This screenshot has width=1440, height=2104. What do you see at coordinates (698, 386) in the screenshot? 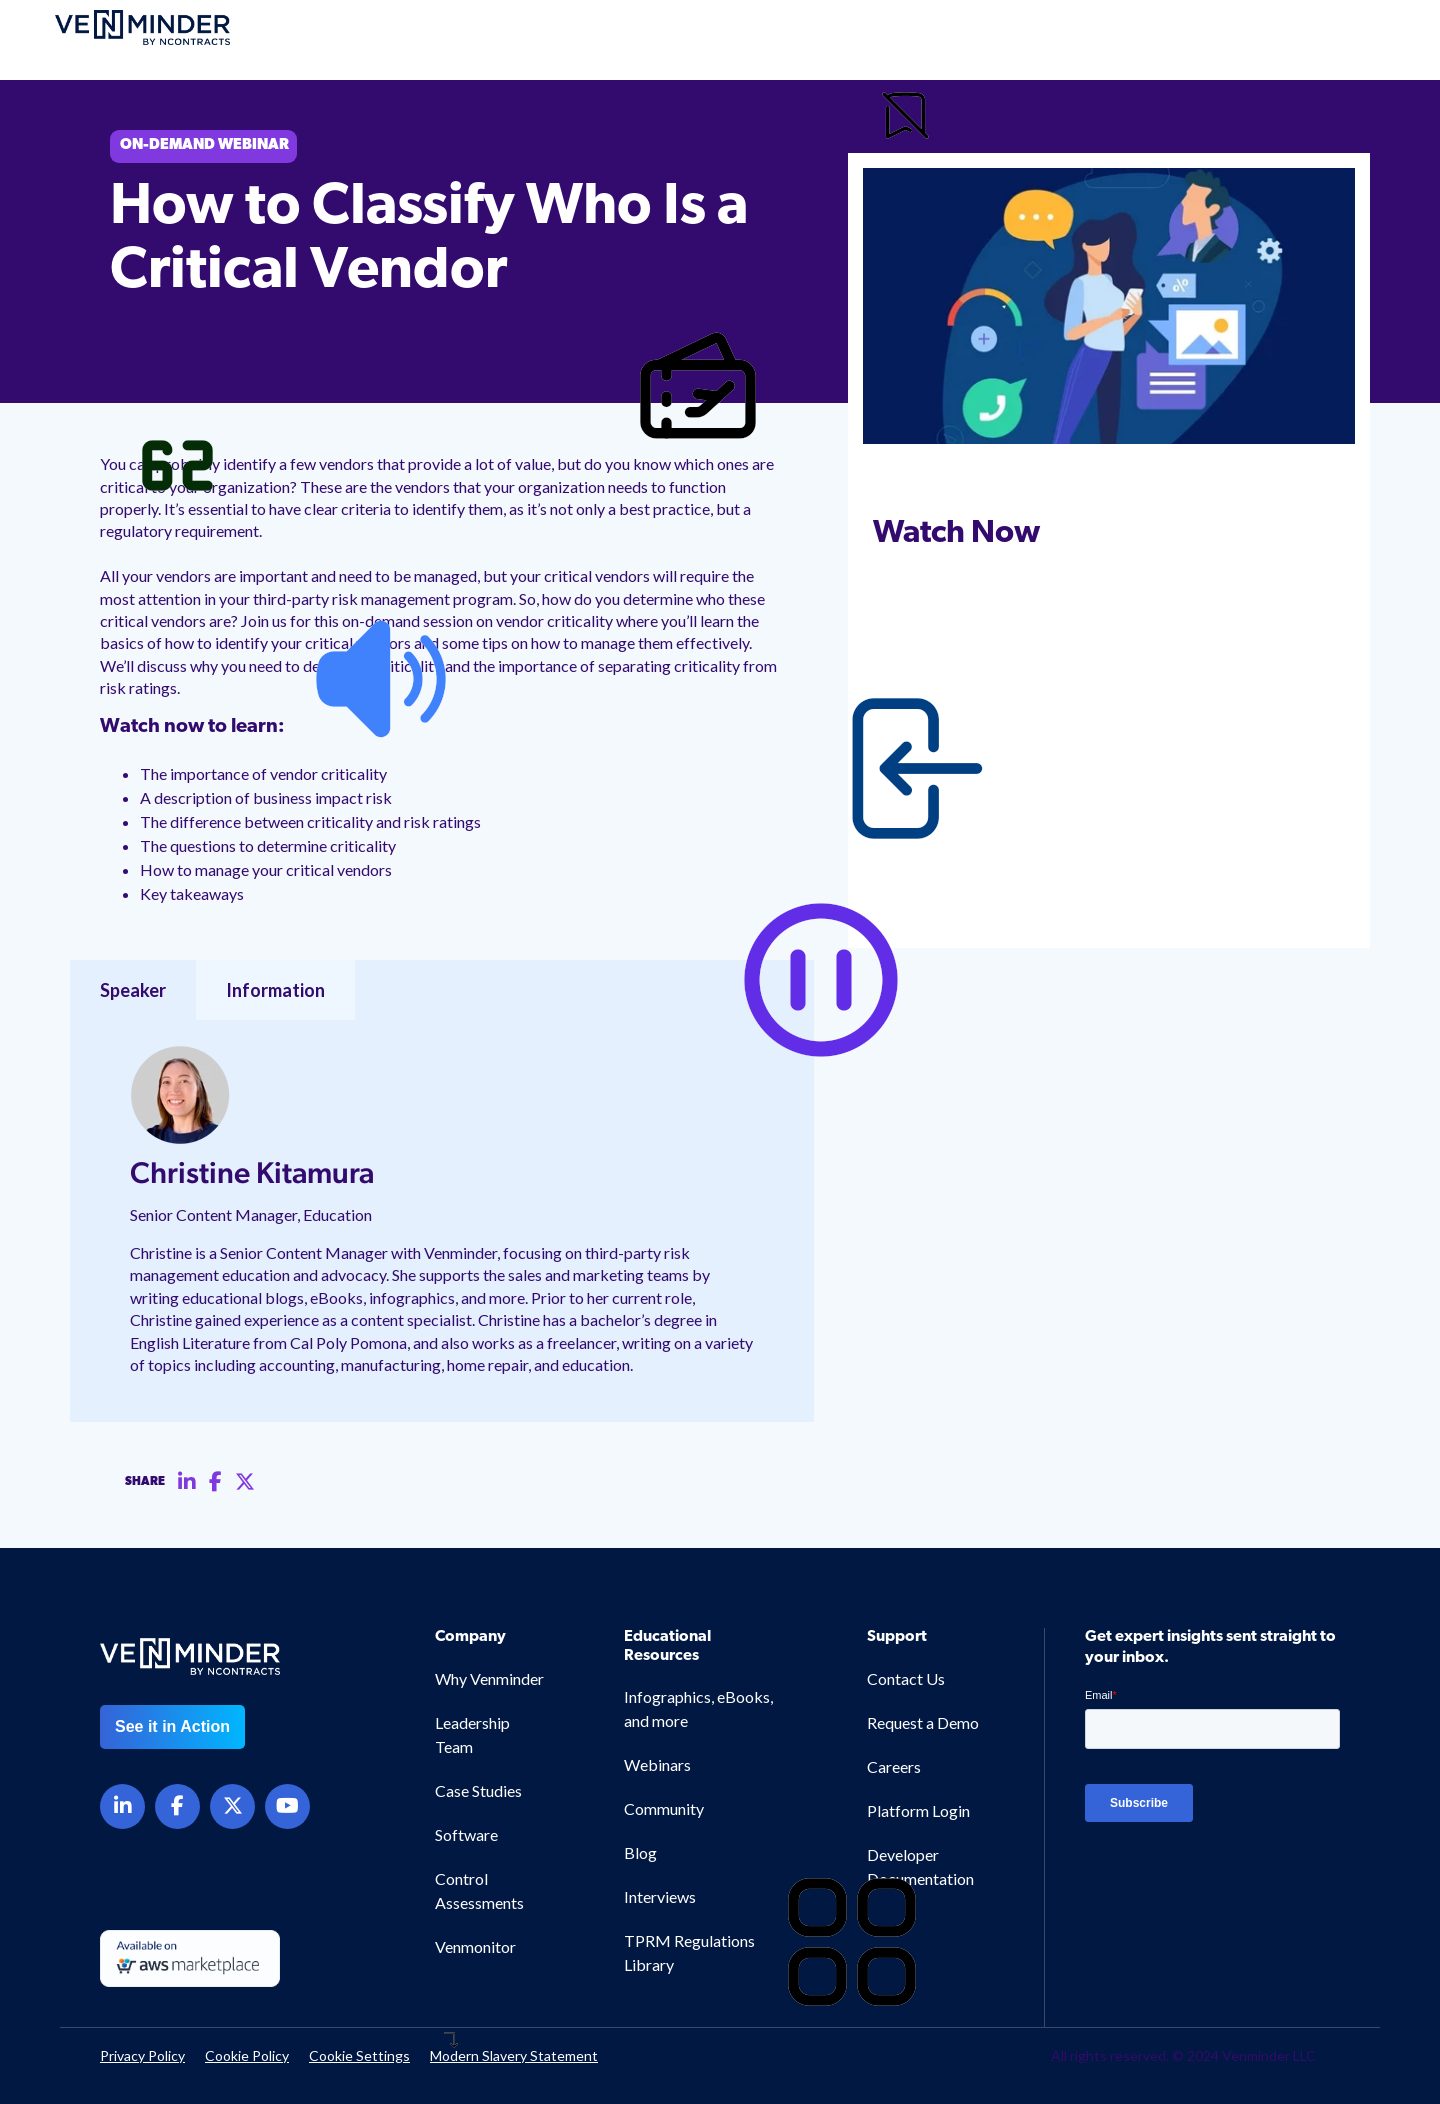
I see `view flight tickets or boarding passes` at bounding box center [698, 386].